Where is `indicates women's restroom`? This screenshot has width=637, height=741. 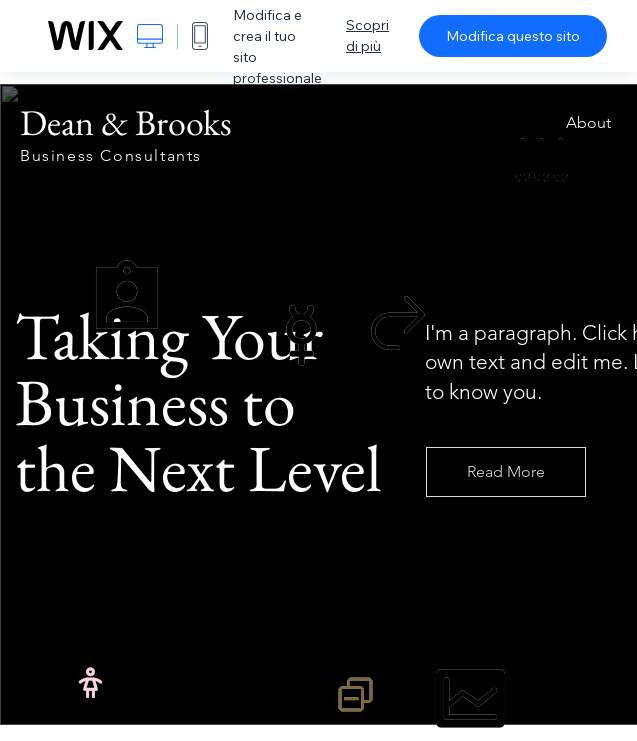
indicates women's restroom is located at coordinates (90, 683).